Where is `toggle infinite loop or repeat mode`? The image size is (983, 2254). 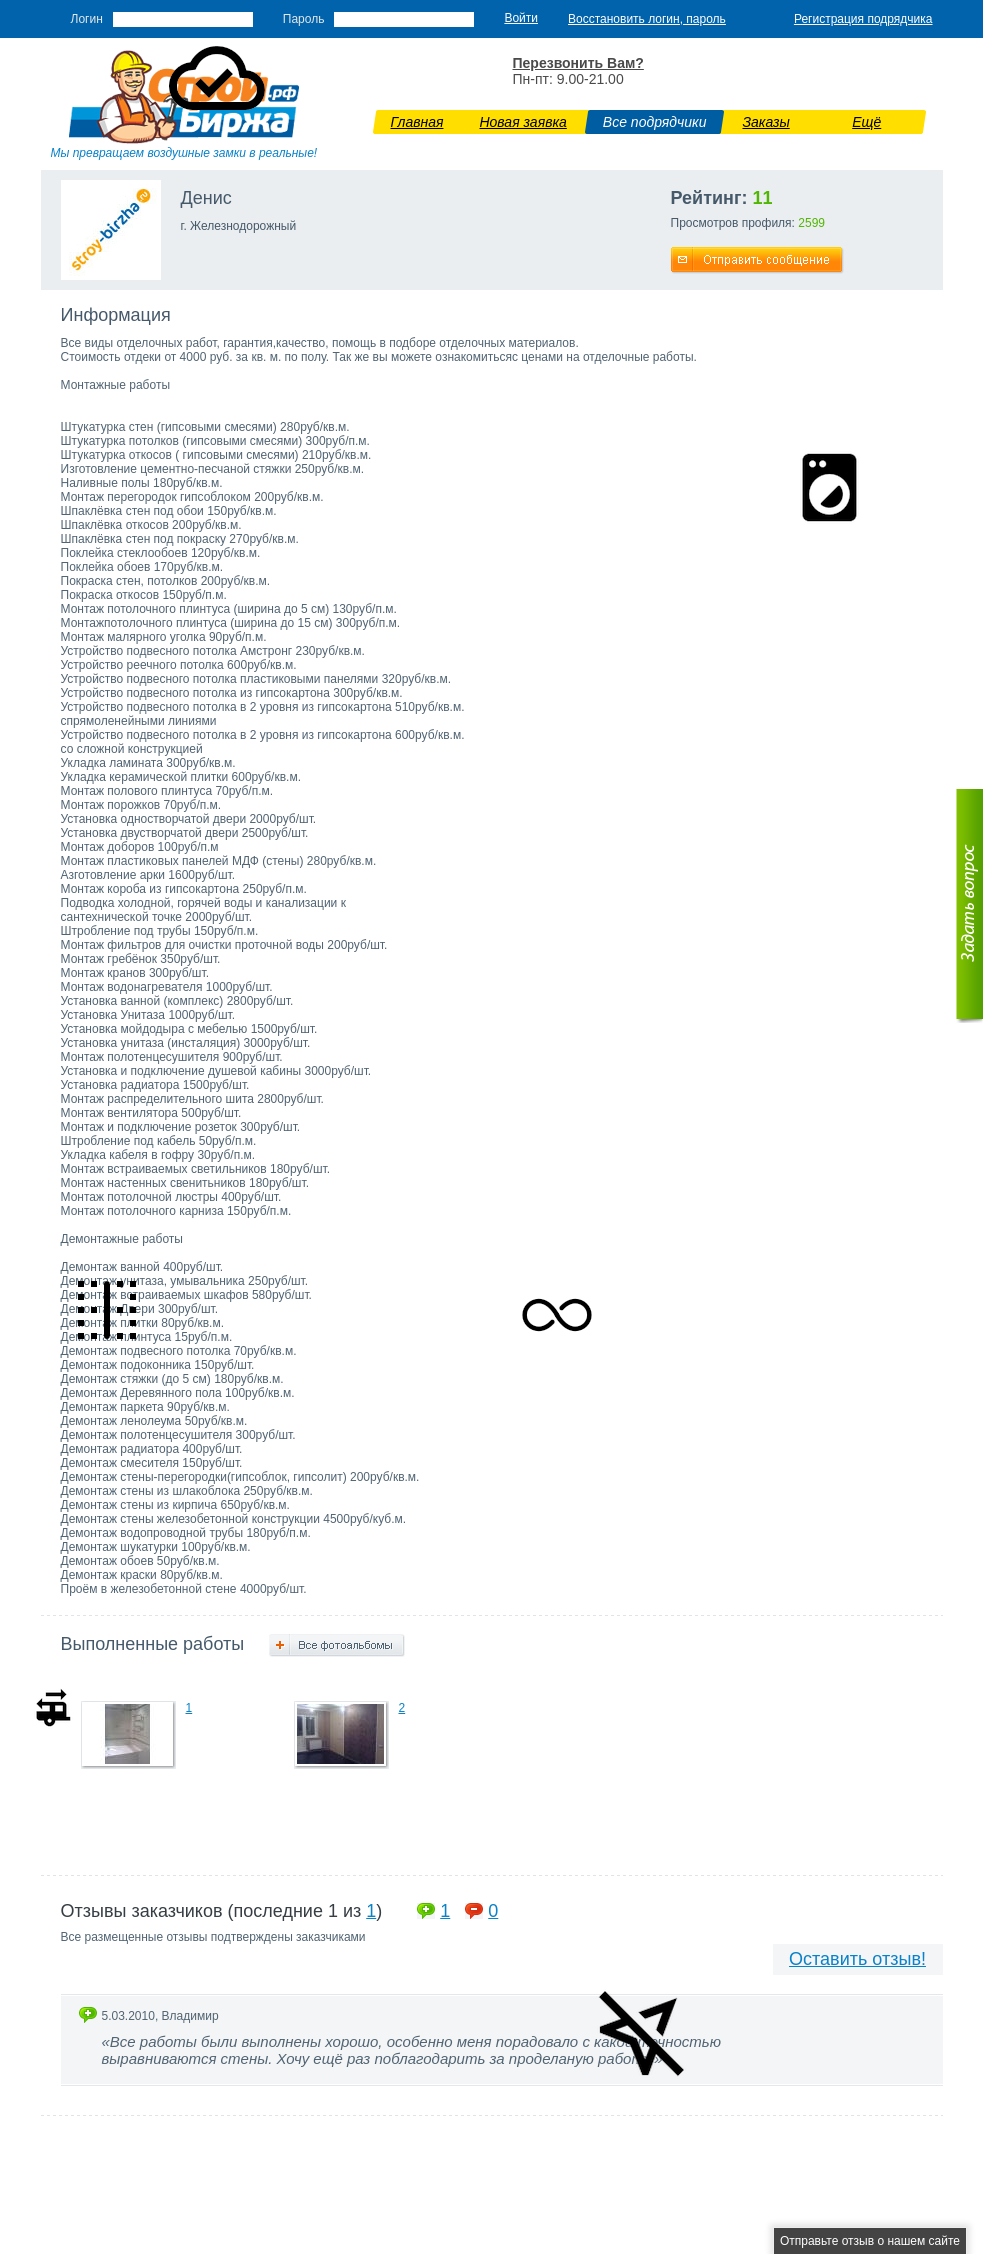
toggle infinite loop or repeat mode is located at coordinates (557, 1315).